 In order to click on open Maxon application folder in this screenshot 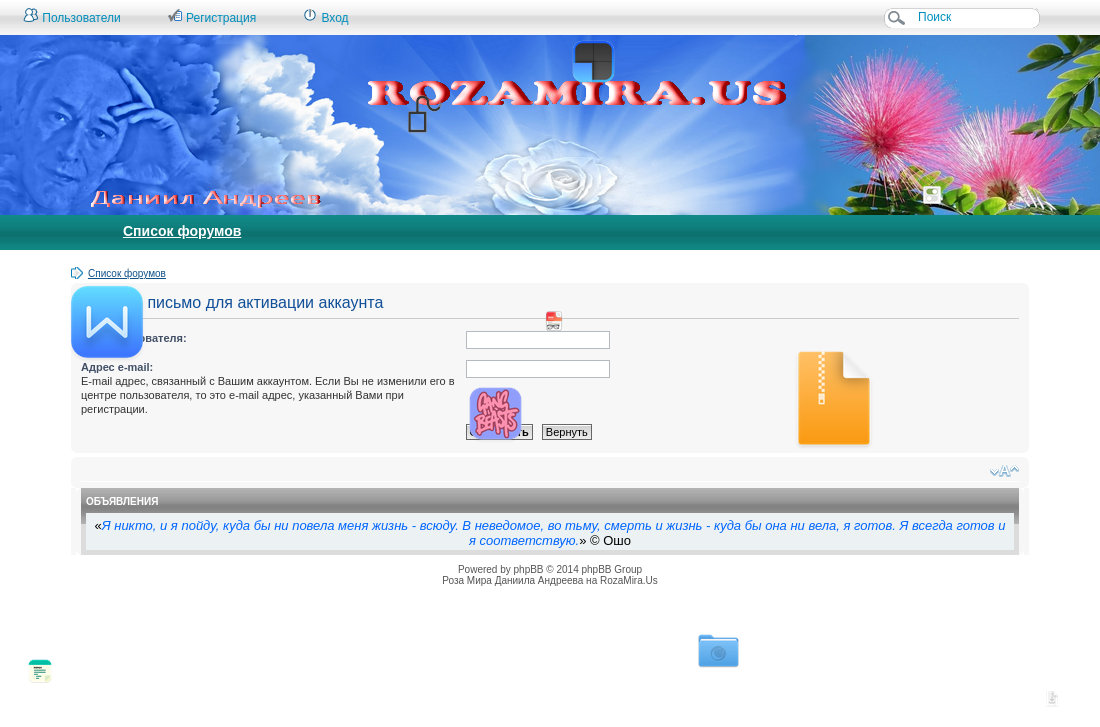, I will do `click(718, 650)`.